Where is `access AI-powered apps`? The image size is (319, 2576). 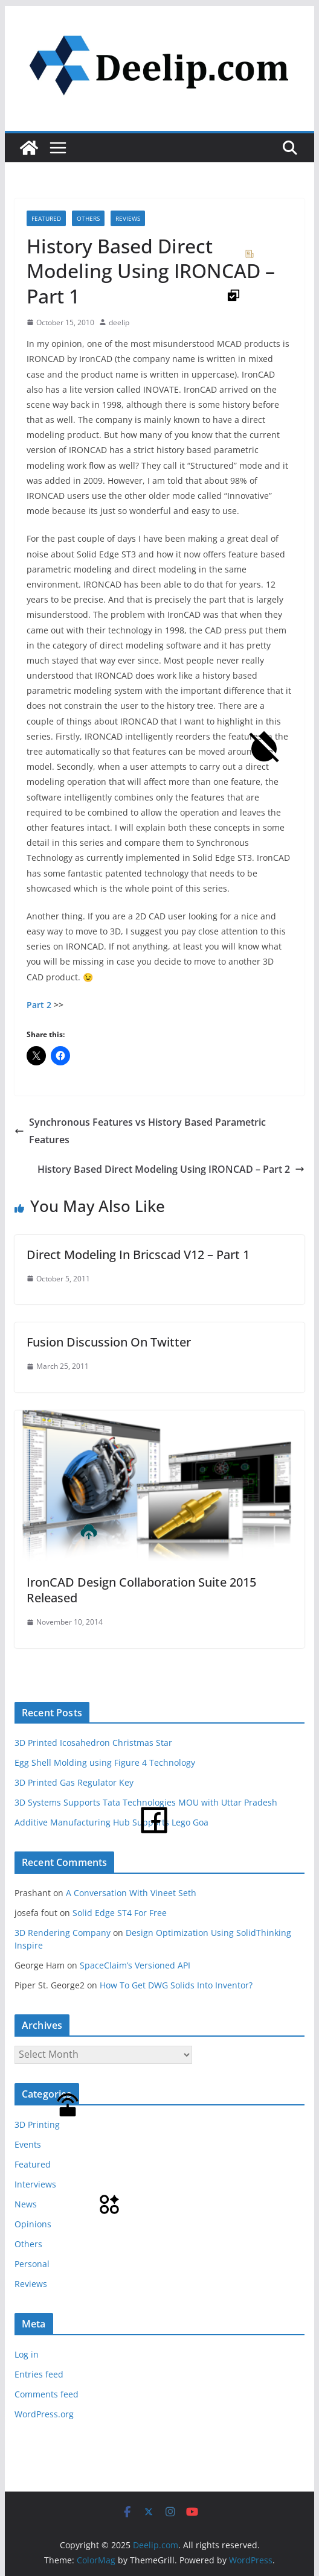 access AI-powered apps is located at coordinates (109, 2204).